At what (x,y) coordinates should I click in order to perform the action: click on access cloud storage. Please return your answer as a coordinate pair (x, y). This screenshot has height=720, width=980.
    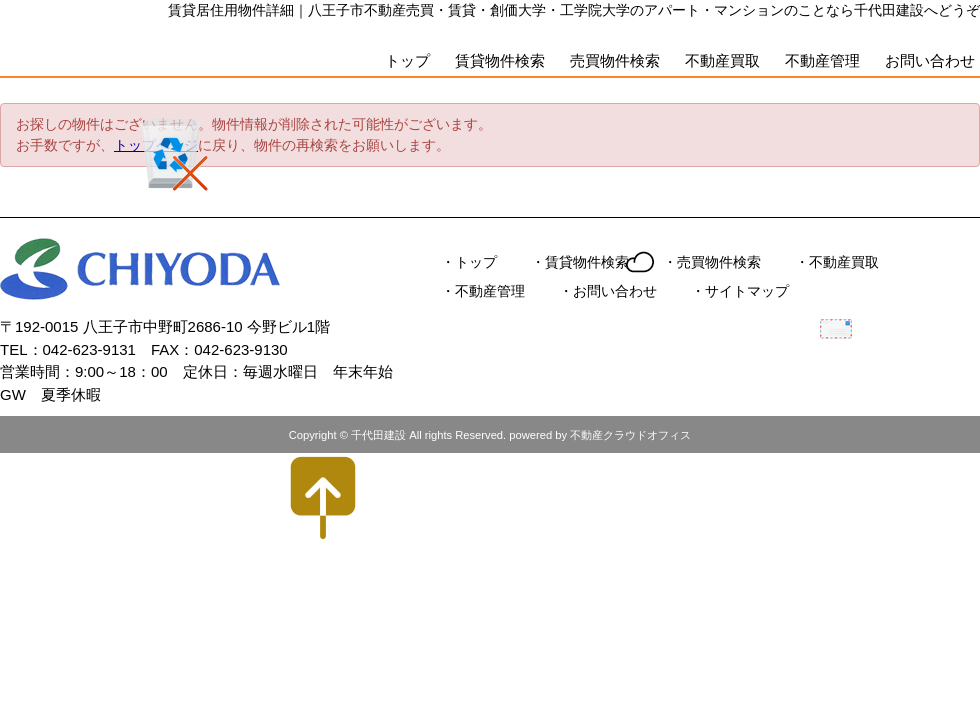
    Looking at the image, I should click on (640, 262).